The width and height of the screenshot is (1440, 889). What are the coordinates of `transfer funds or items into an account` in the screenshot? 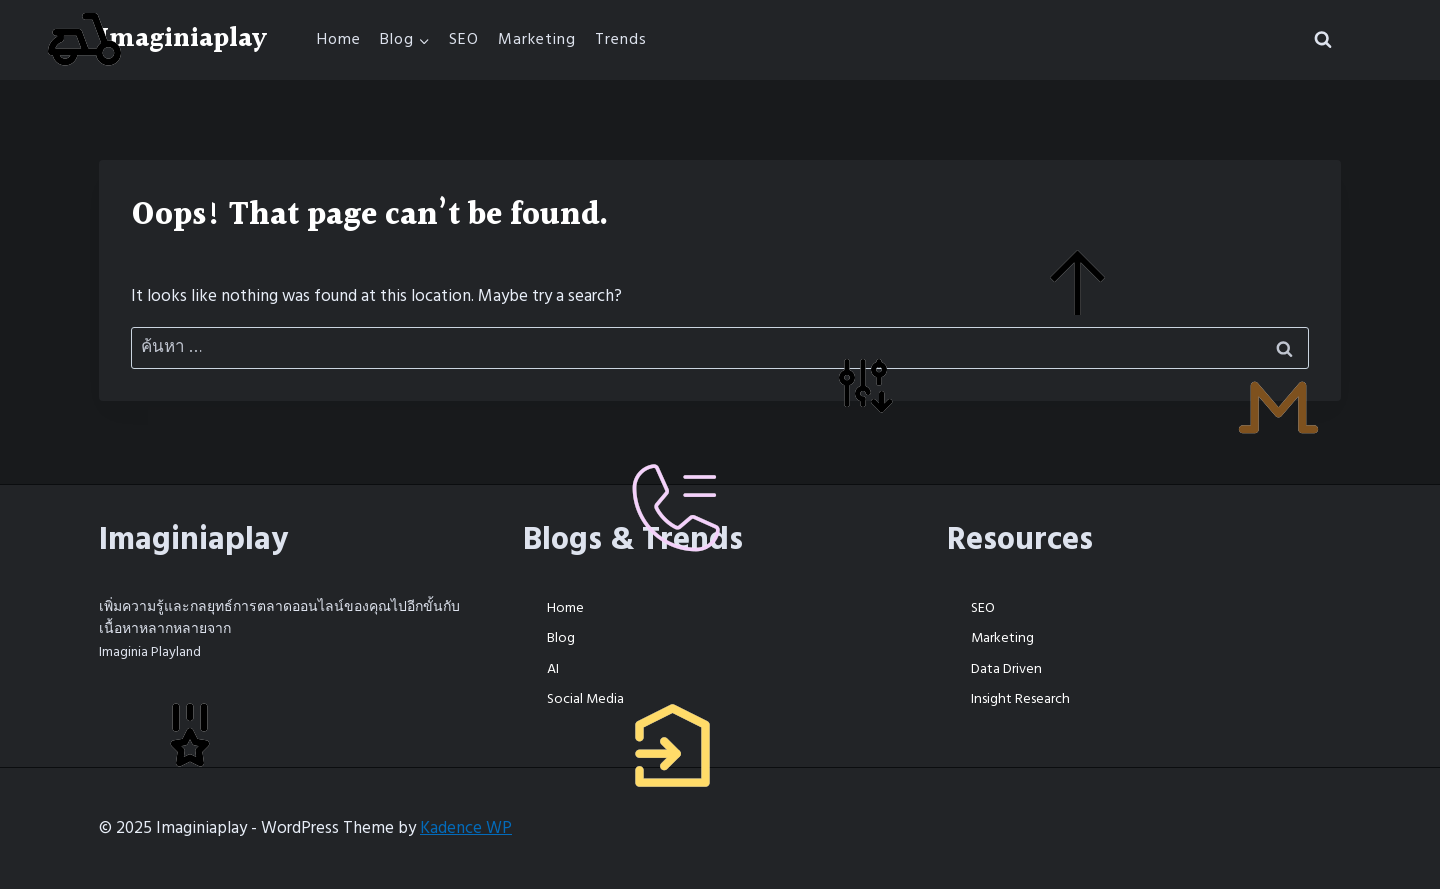 It's located at (672, 745).